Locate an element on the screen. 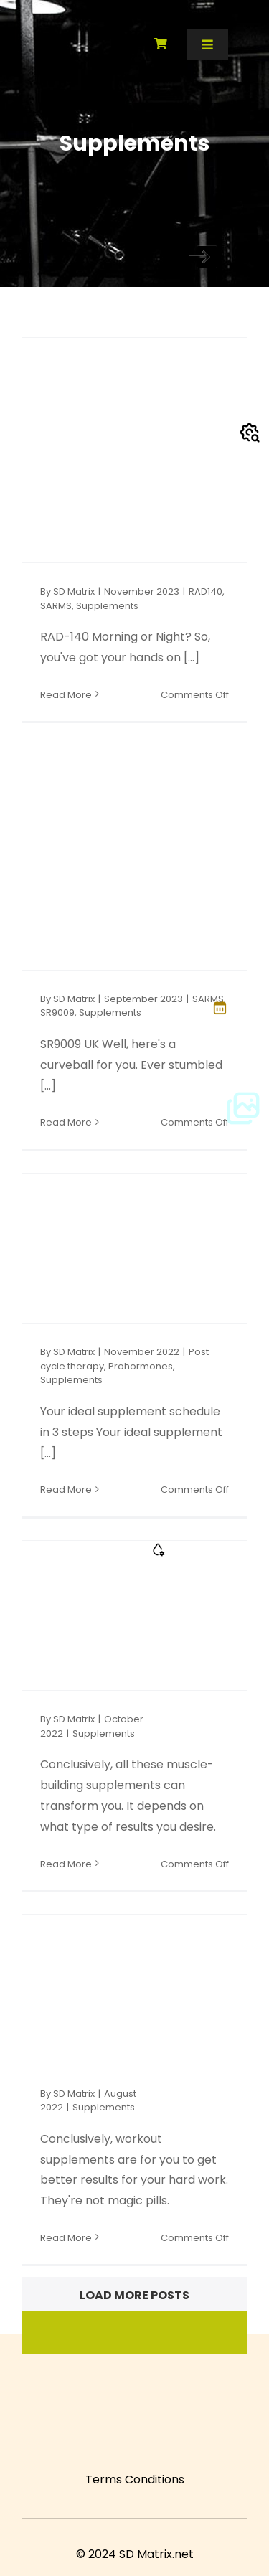 Image resolution: width=269 pixels, height=2576 pixels. search within settings or preferences is located at coordinates (249, 432).